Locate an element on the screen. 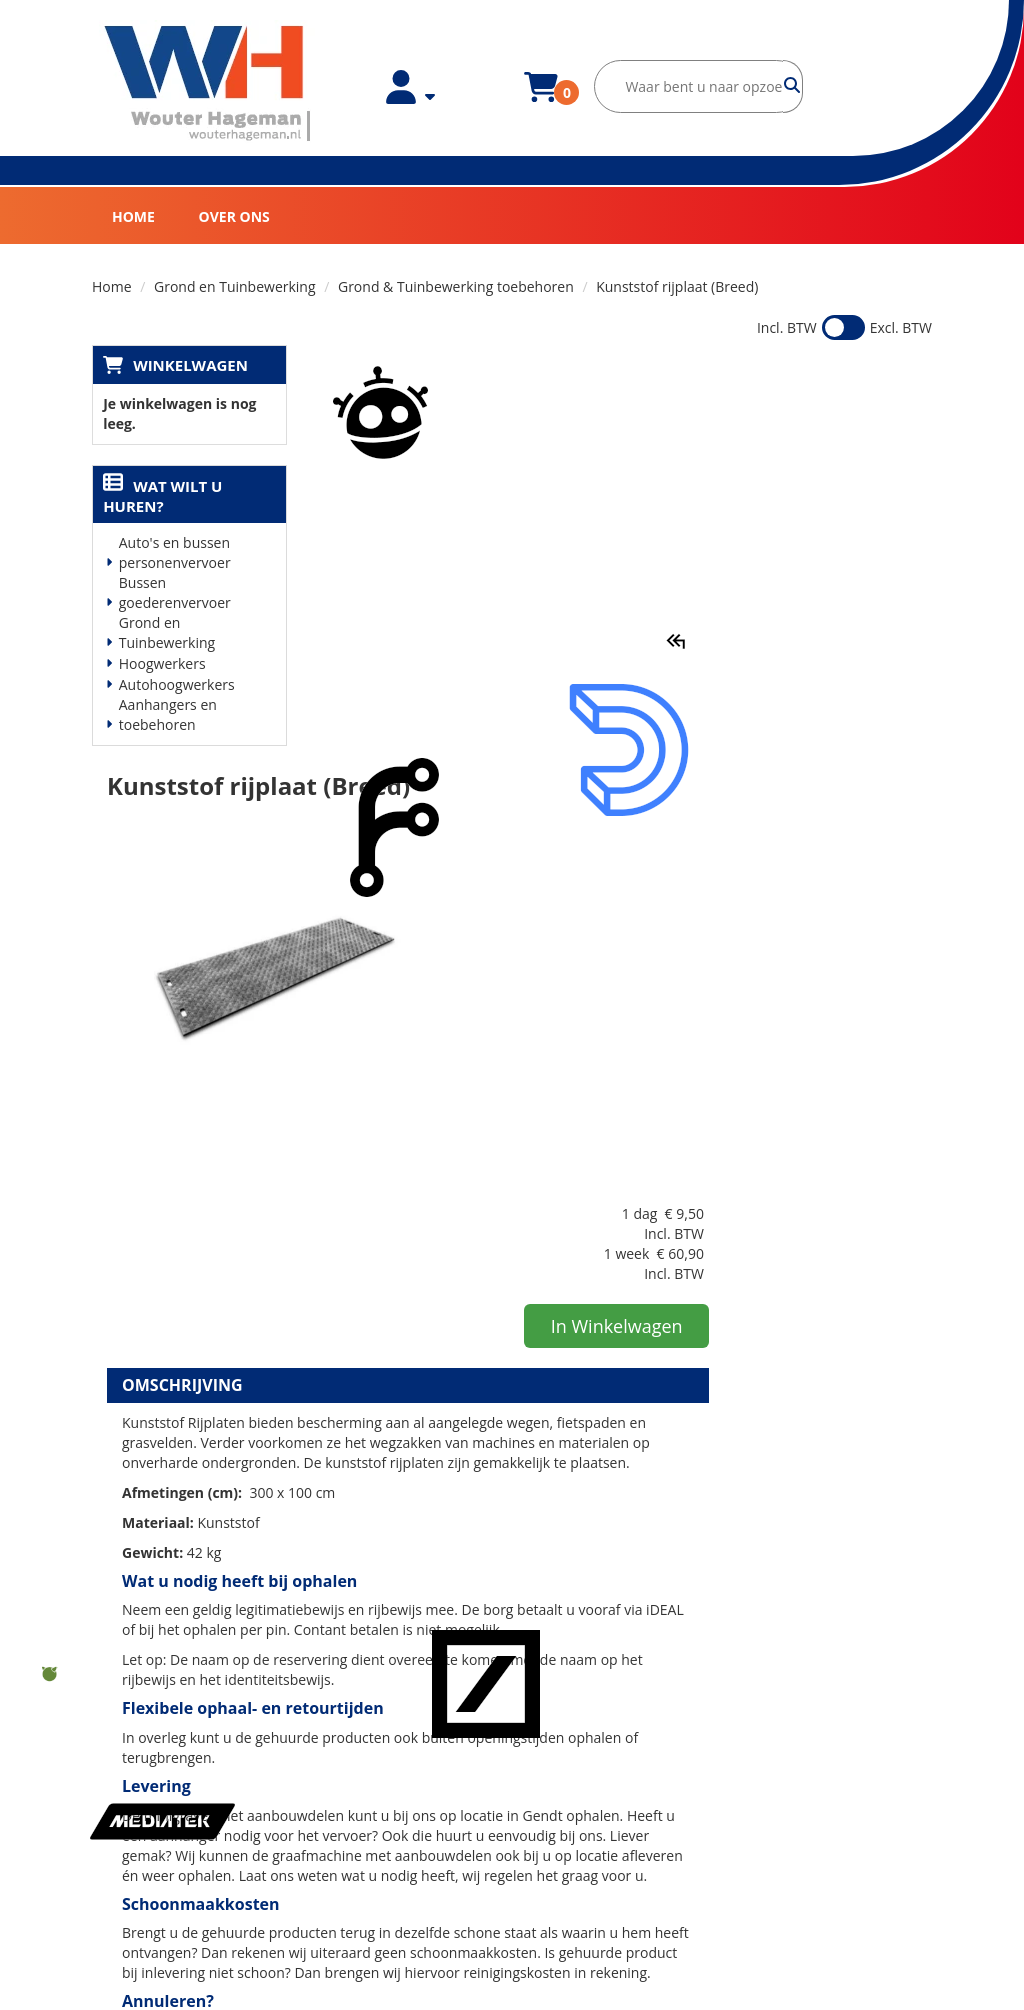 This screenshot has height=2010, width=1024. open forgejo git repository is located at coordinates (394, 827).